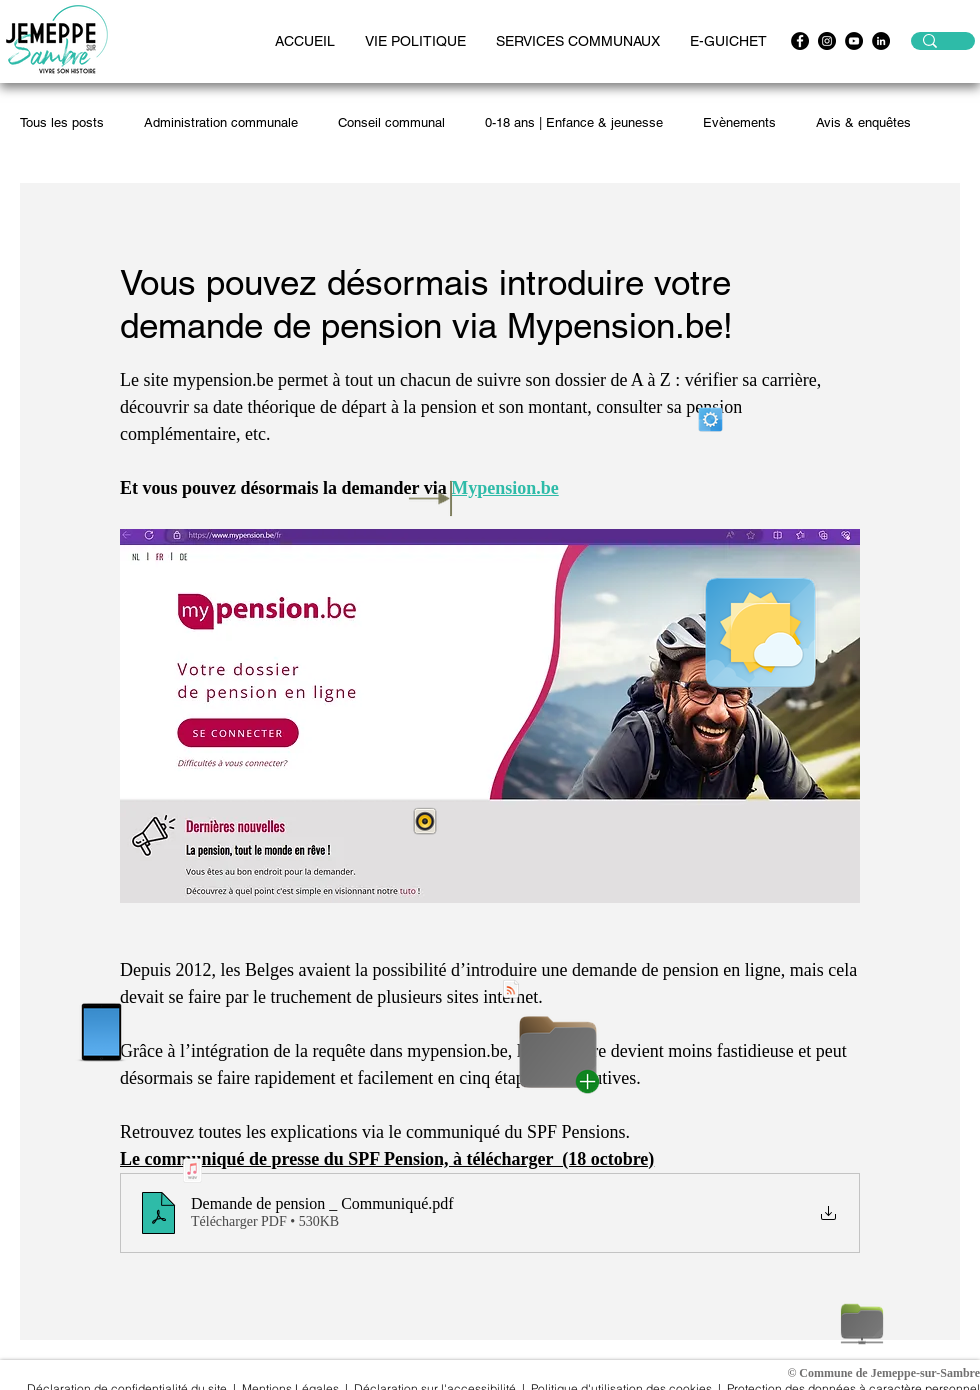 This screenshot has width=980, height=1390. I want to click on open sound or audio settings panel, so click(425, 821).